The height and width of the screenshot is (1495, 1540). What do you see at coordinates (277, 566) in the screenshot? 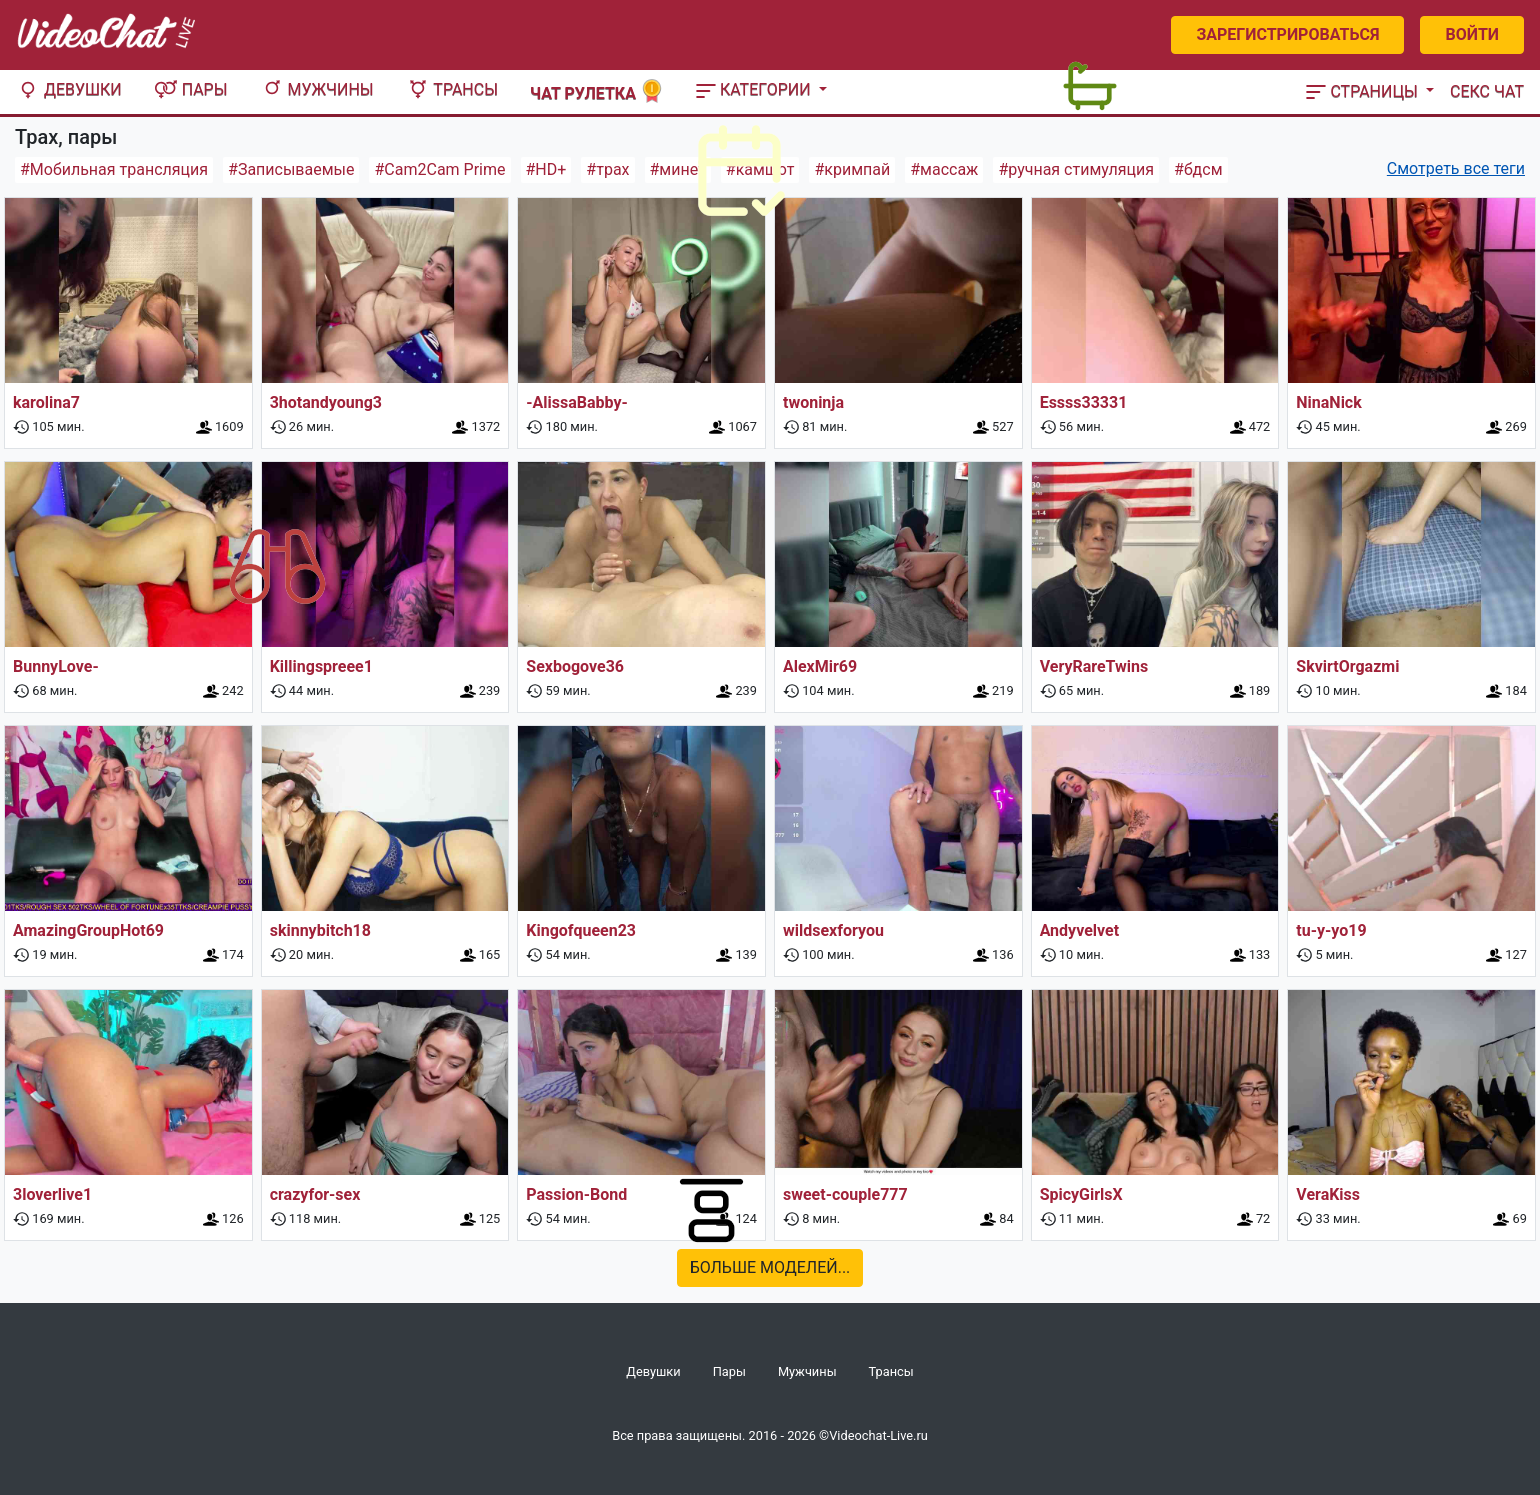
I see `search or explore content` at bounding box center [277, 566].